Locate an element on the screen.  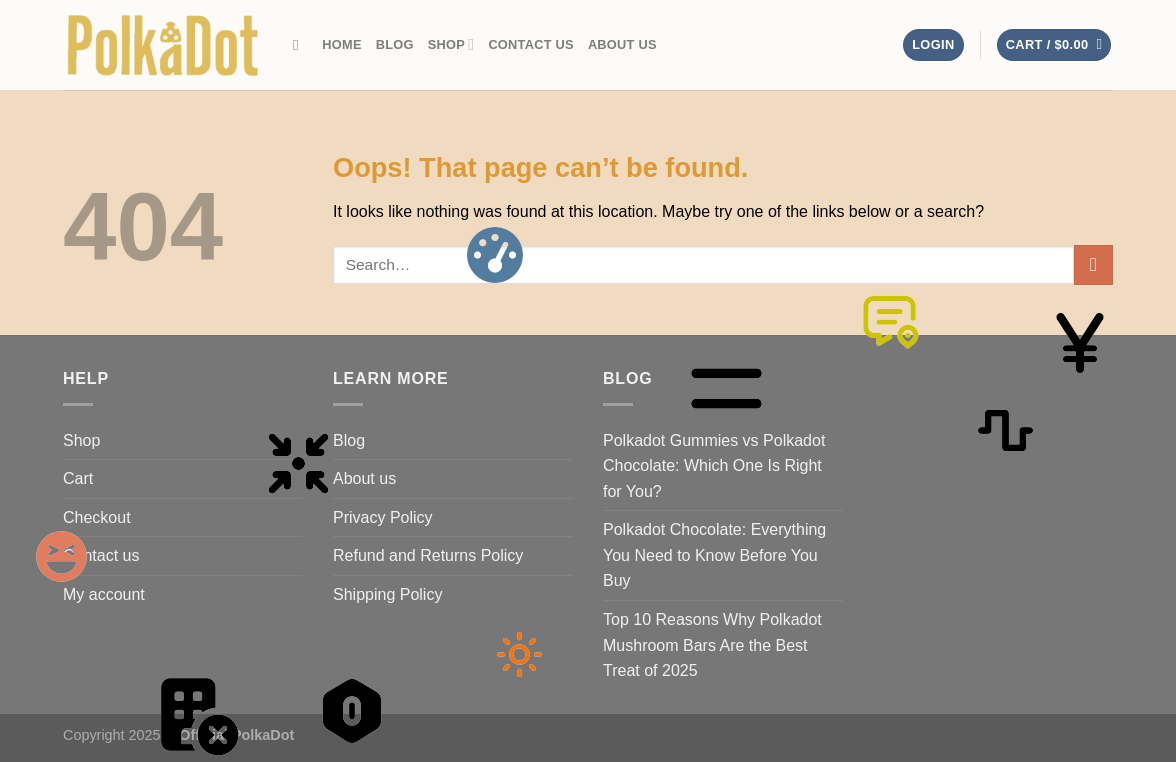
equals or comparison function is located at coordinates (726, 388).